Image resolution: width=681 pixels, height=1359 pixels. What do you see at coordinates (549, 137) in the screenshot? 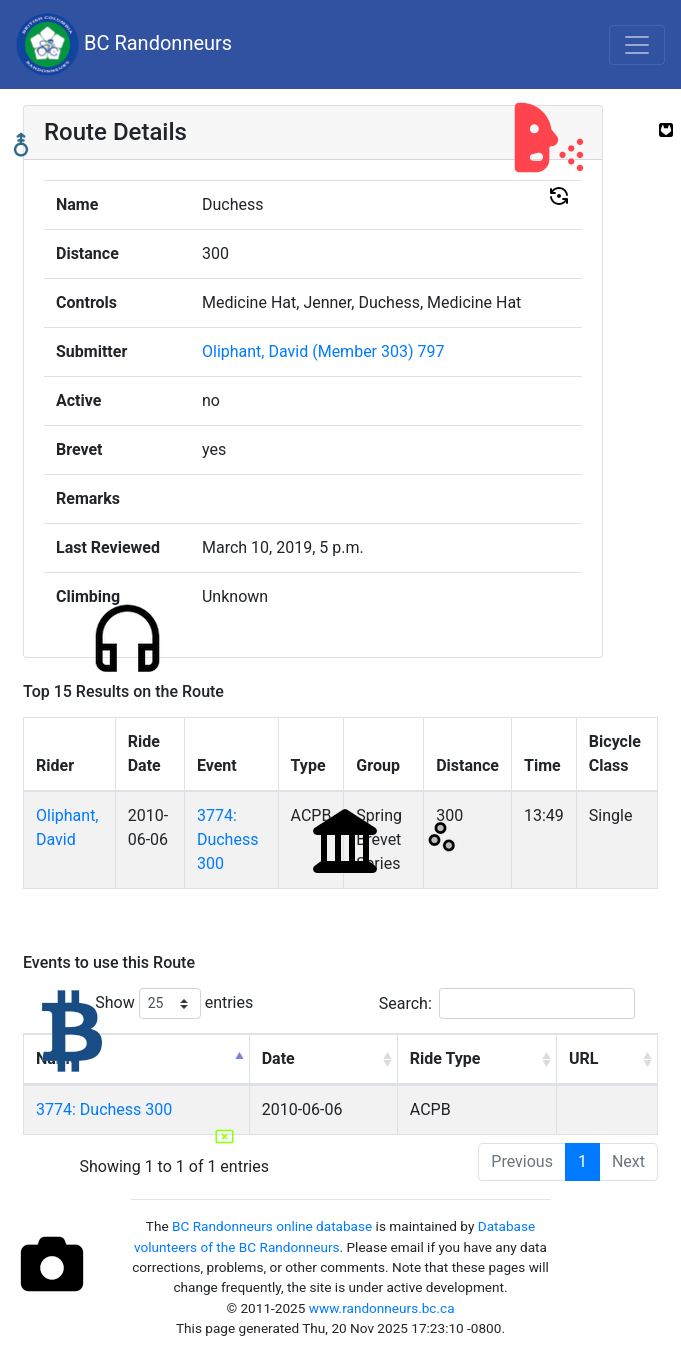
I see `report respiratory symptoms` at bounding box center [549, 137].